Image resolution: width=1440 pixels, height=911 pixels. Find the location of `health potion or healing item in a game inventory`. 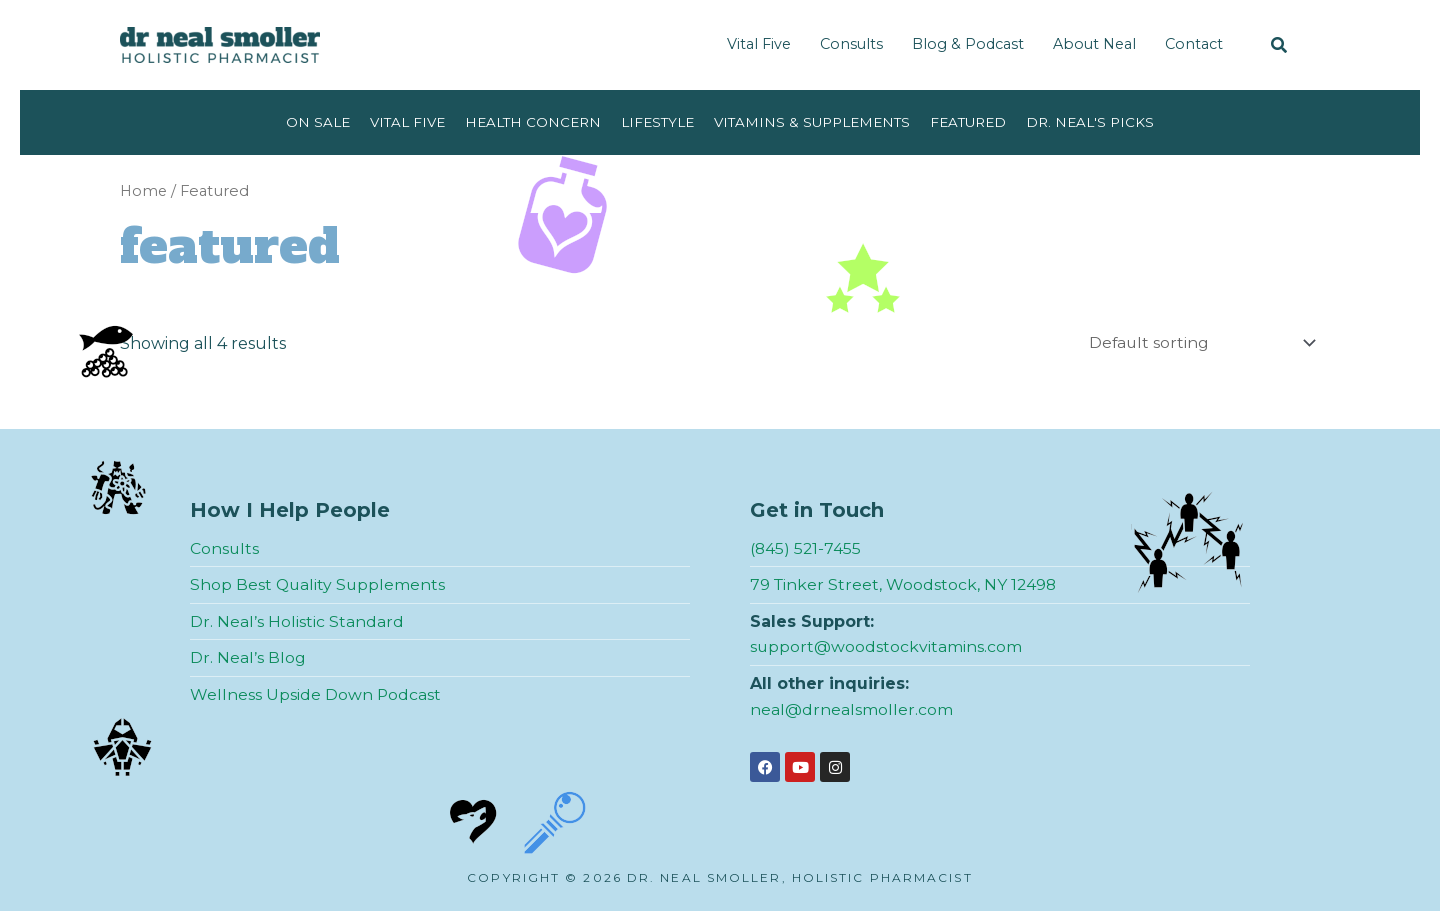

health potion or healing item in a game inventory is located at coordinates (563, 214).